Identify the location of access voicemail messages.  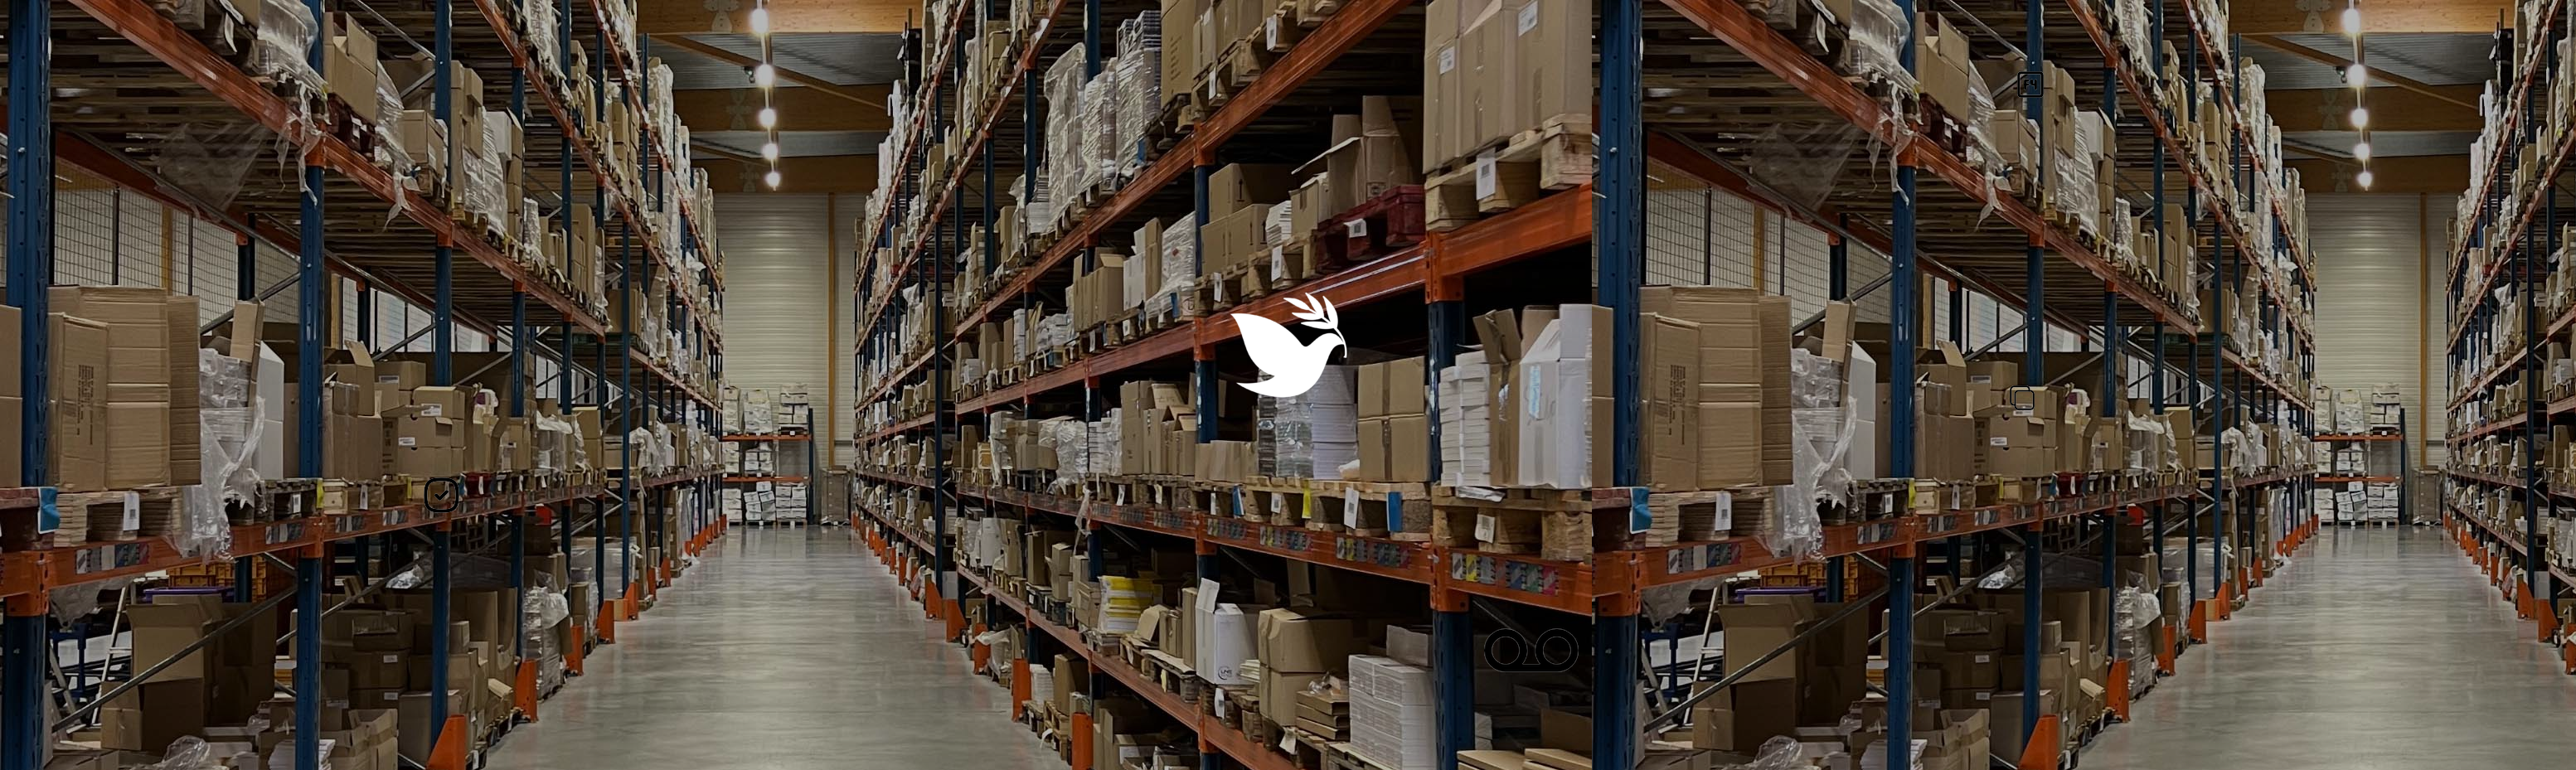
(1531, 652).